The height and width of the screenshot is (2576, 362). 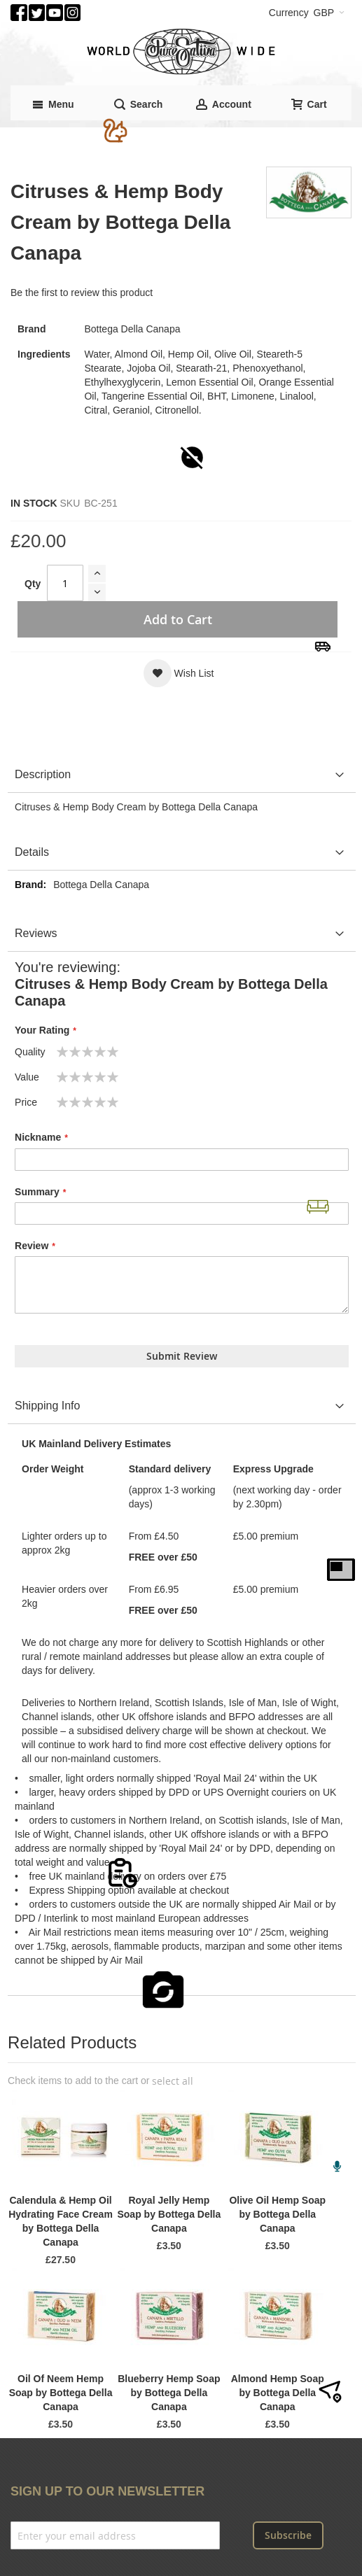 I want to click on tap to start voice recording, so click(x=337, y=2166).